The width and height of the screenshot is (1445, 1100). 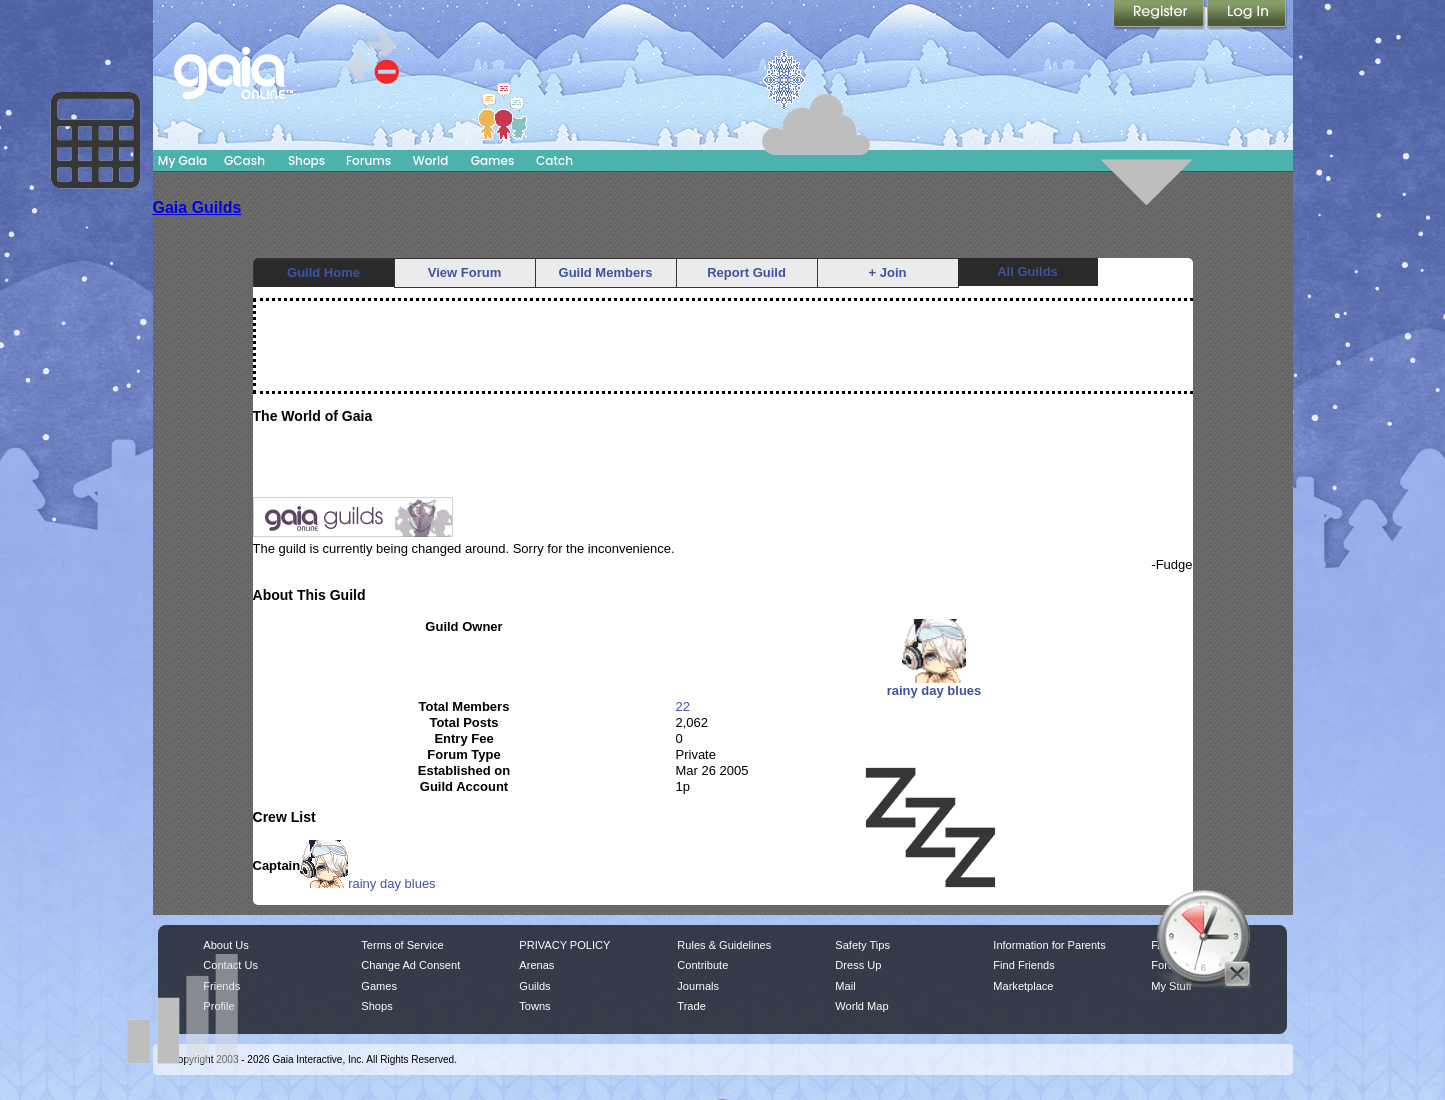 What do you see at coordinates (1146, 178) in the screenshot?
I see `scroll down or view more content below` at bounding box center [1146, 178].